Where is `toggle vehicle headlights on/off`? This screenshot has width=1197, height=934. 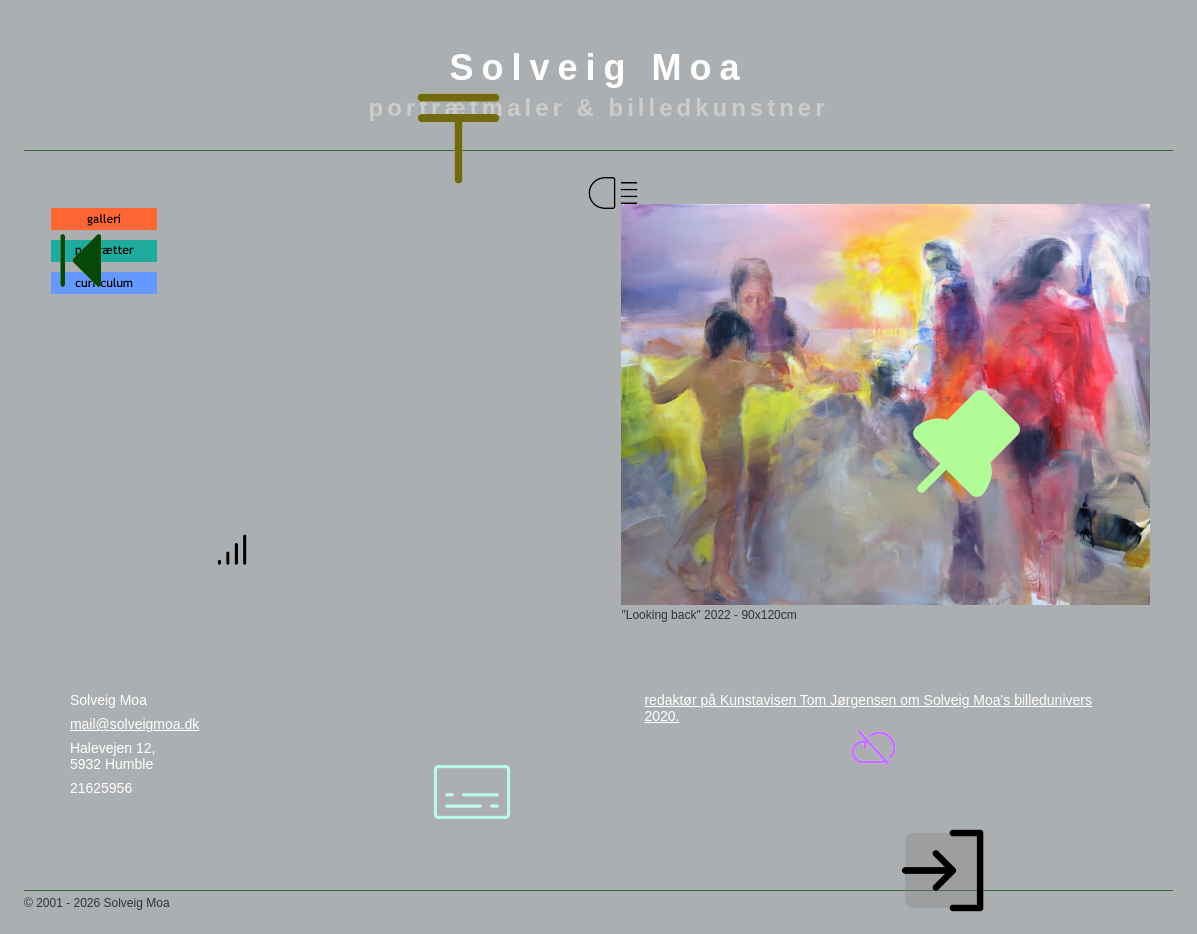 toggle vehicle headlights on/off is located at coordinates (613, 193).